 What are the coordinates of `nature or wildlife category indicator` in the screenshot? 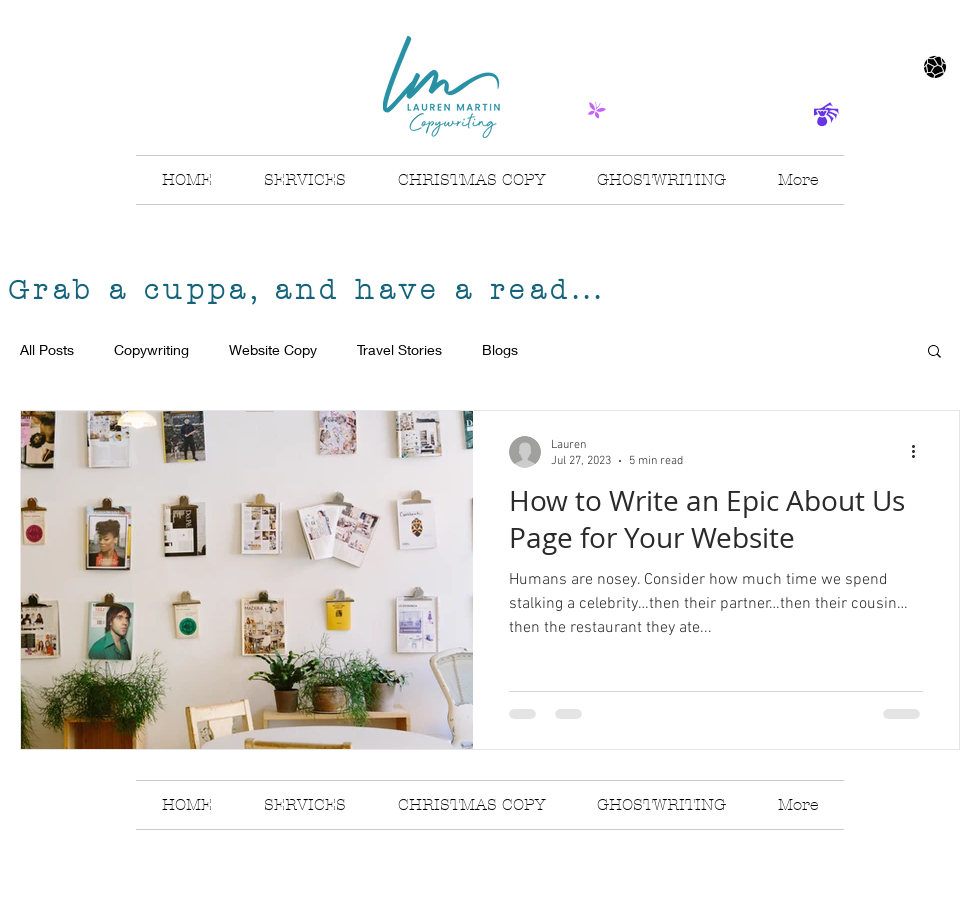 It's located at (597, 110).